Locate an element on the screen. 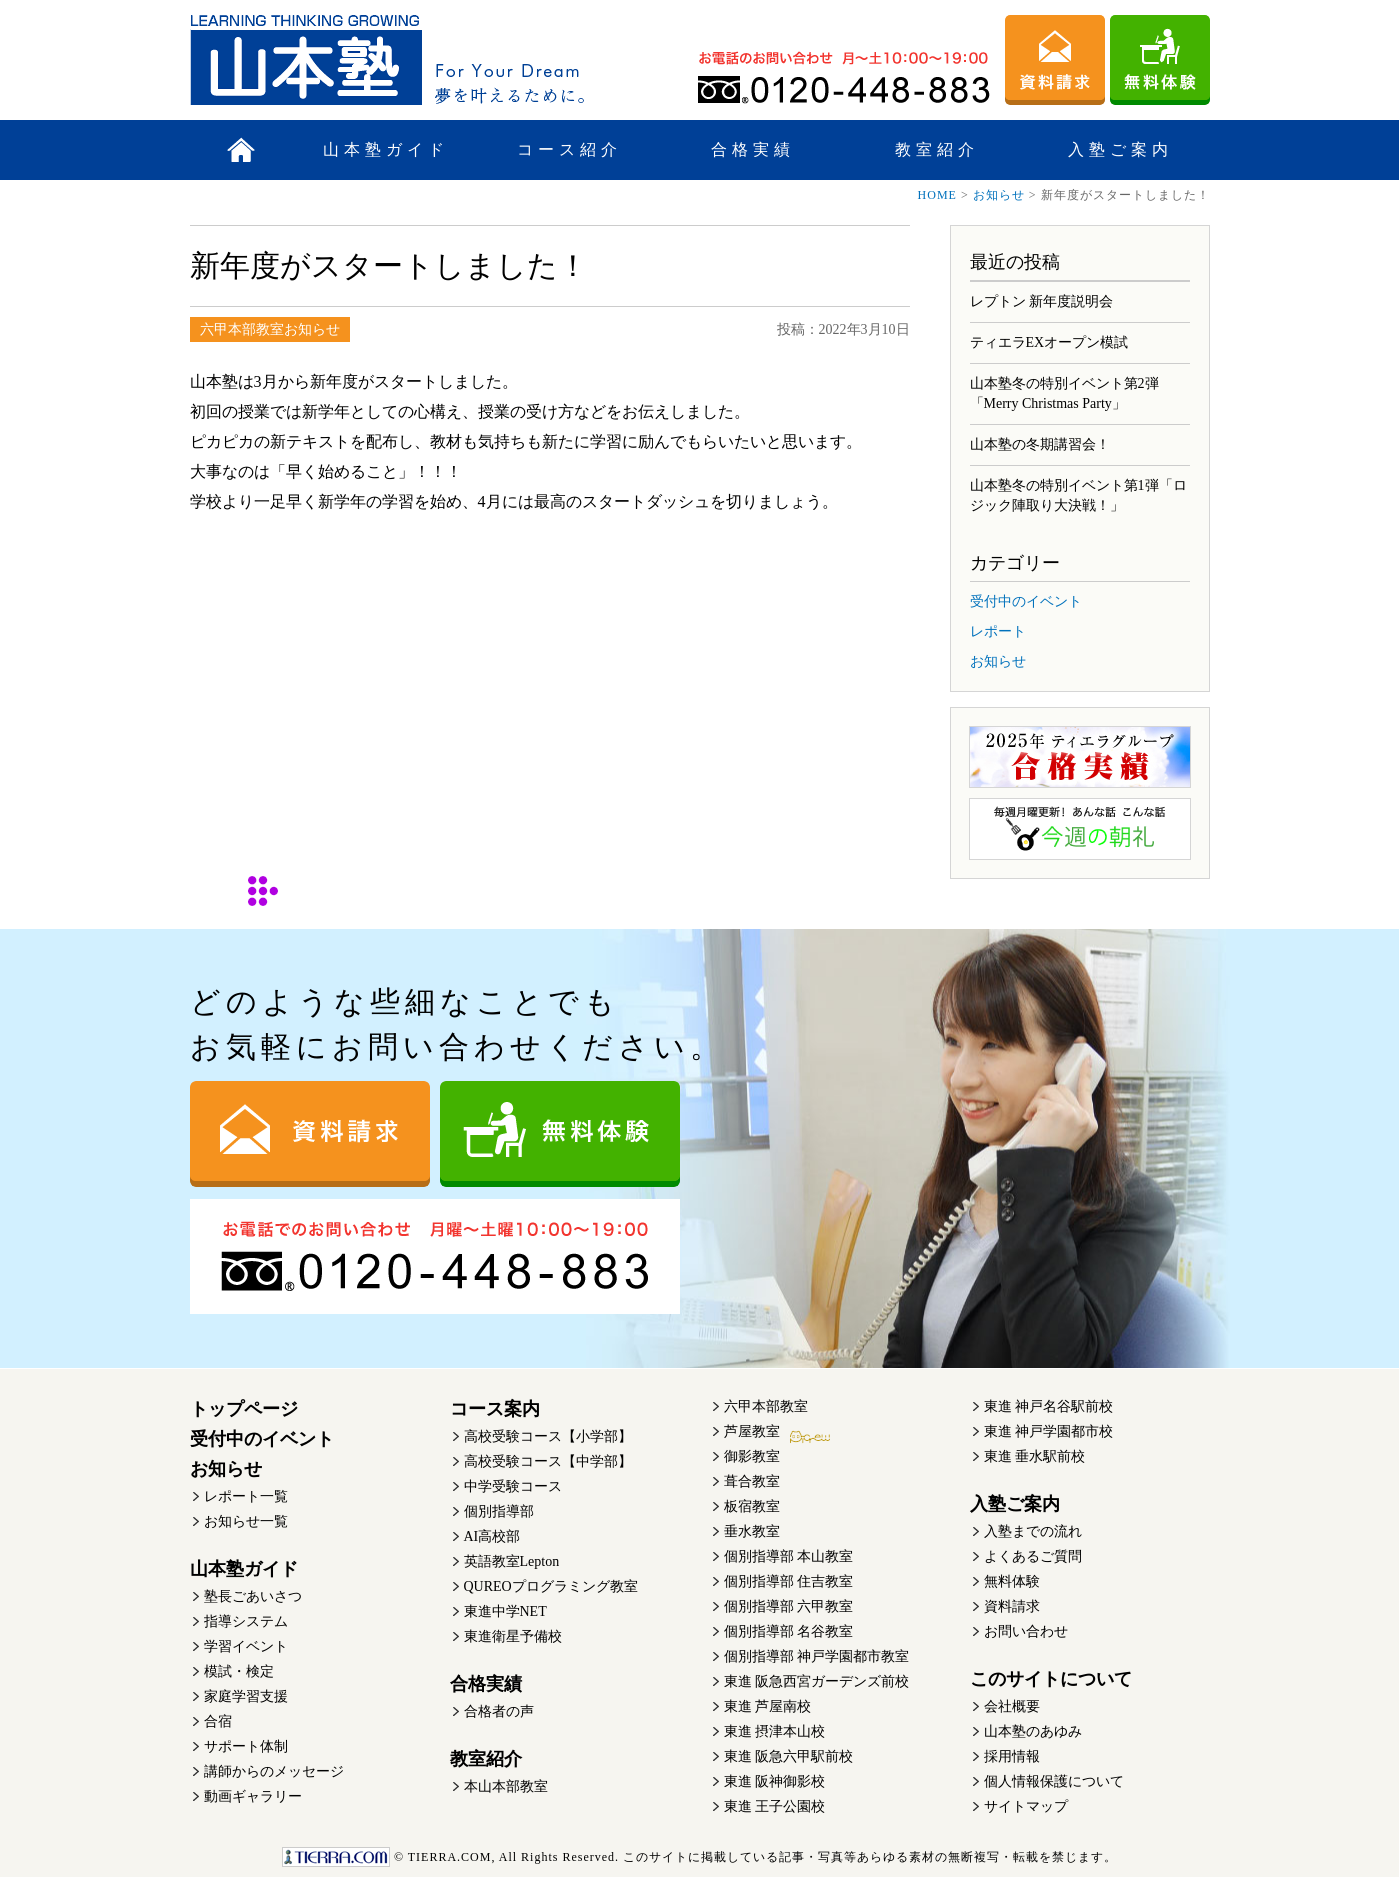 This screenshot has width=1399, height=1877. open the mubi streaming app is located at coordinates (263, 891).